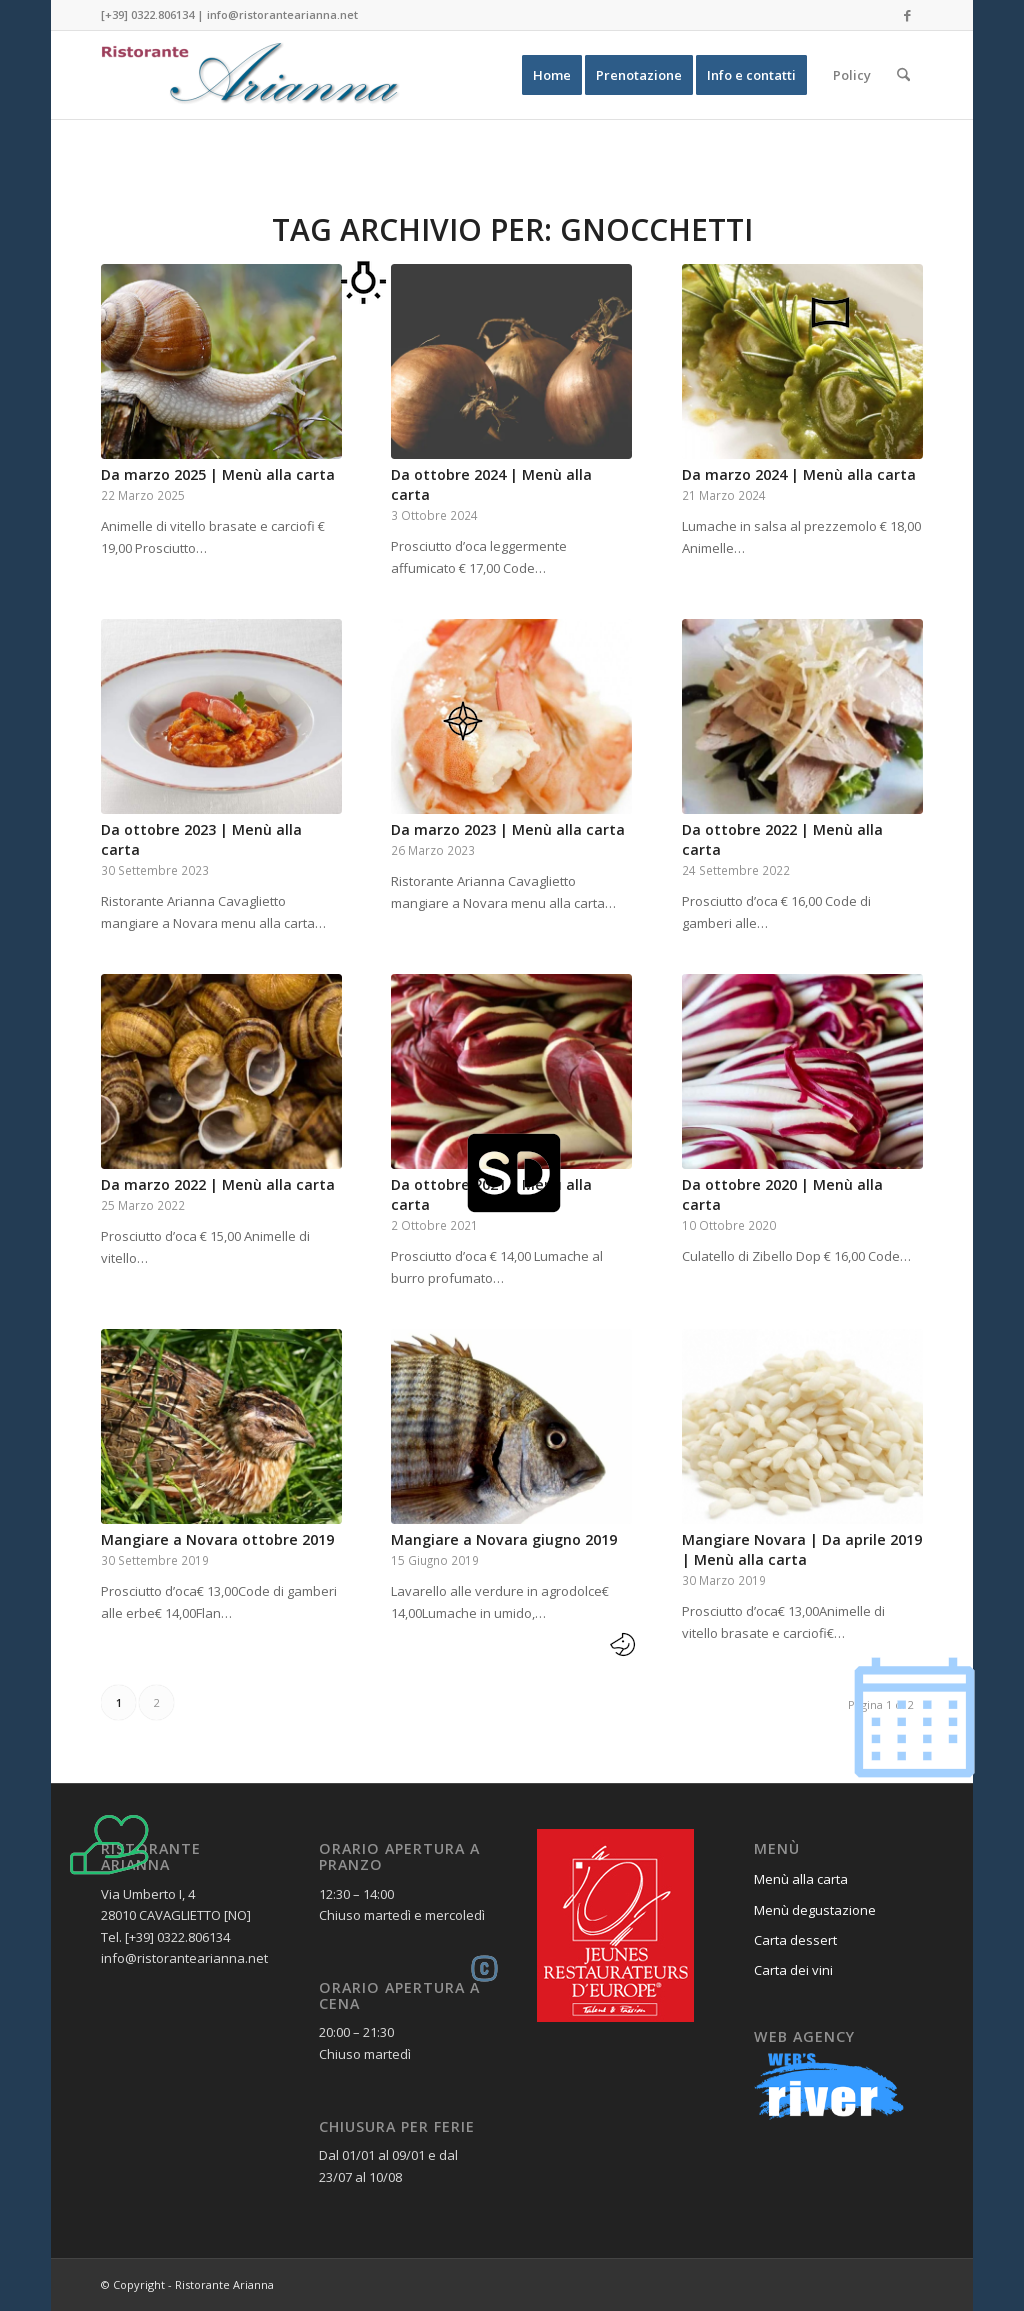  Describe the element at coordinates (830, 312) in the screenshot. I see `switch to panorama photo mode` at that location.